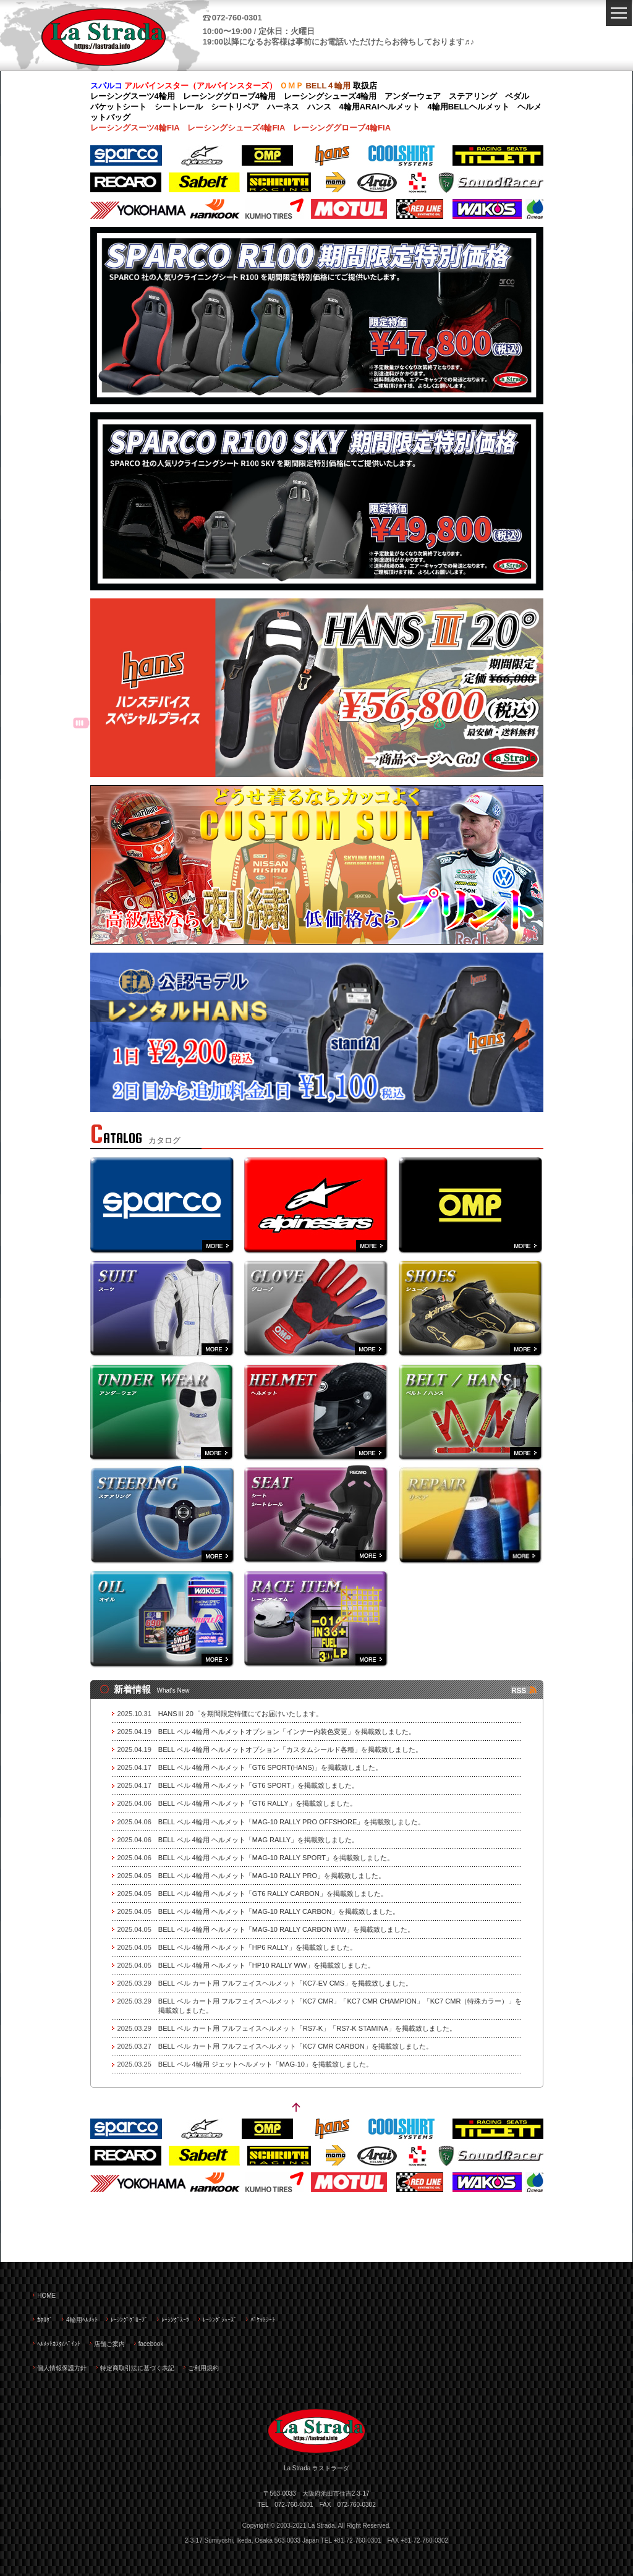  Describe the element at coordinates (81, 723) in the screenshot. I see `indicates battery at approximately 75% charge` at that location.